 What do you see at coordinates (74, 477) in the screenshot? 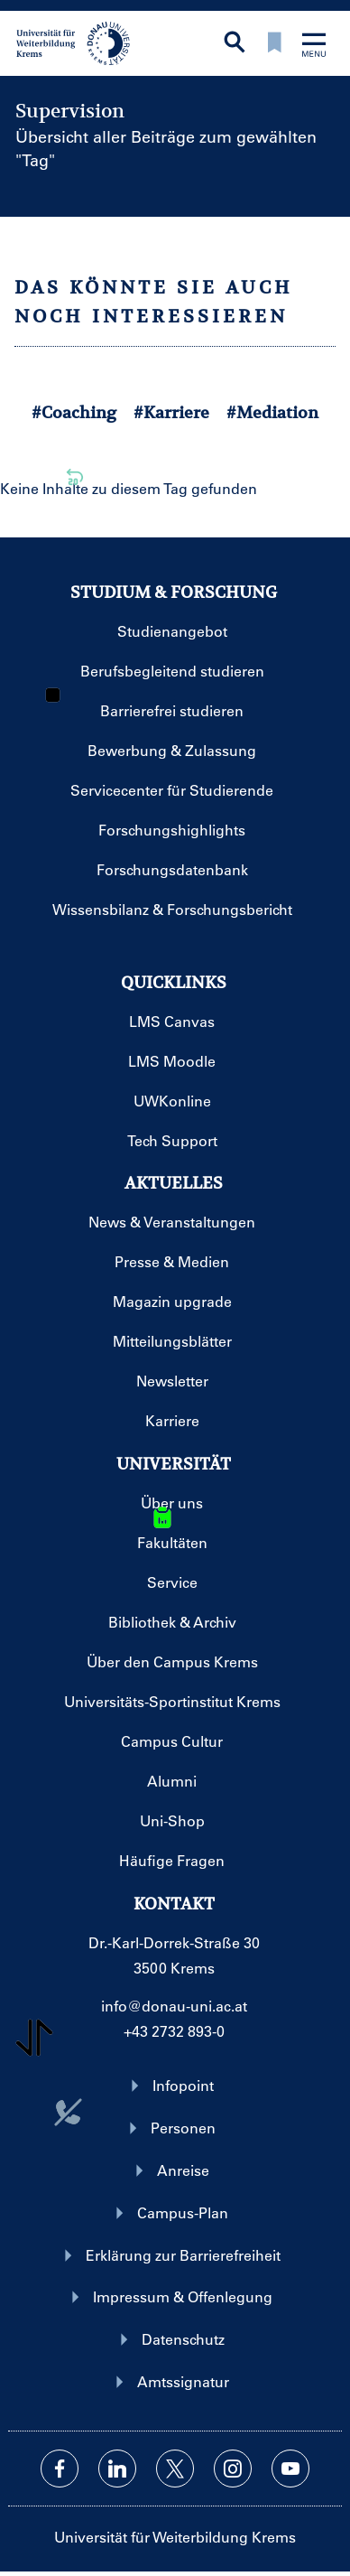
I see `skip backward 20 seconds` at bounding box center [74, 477].